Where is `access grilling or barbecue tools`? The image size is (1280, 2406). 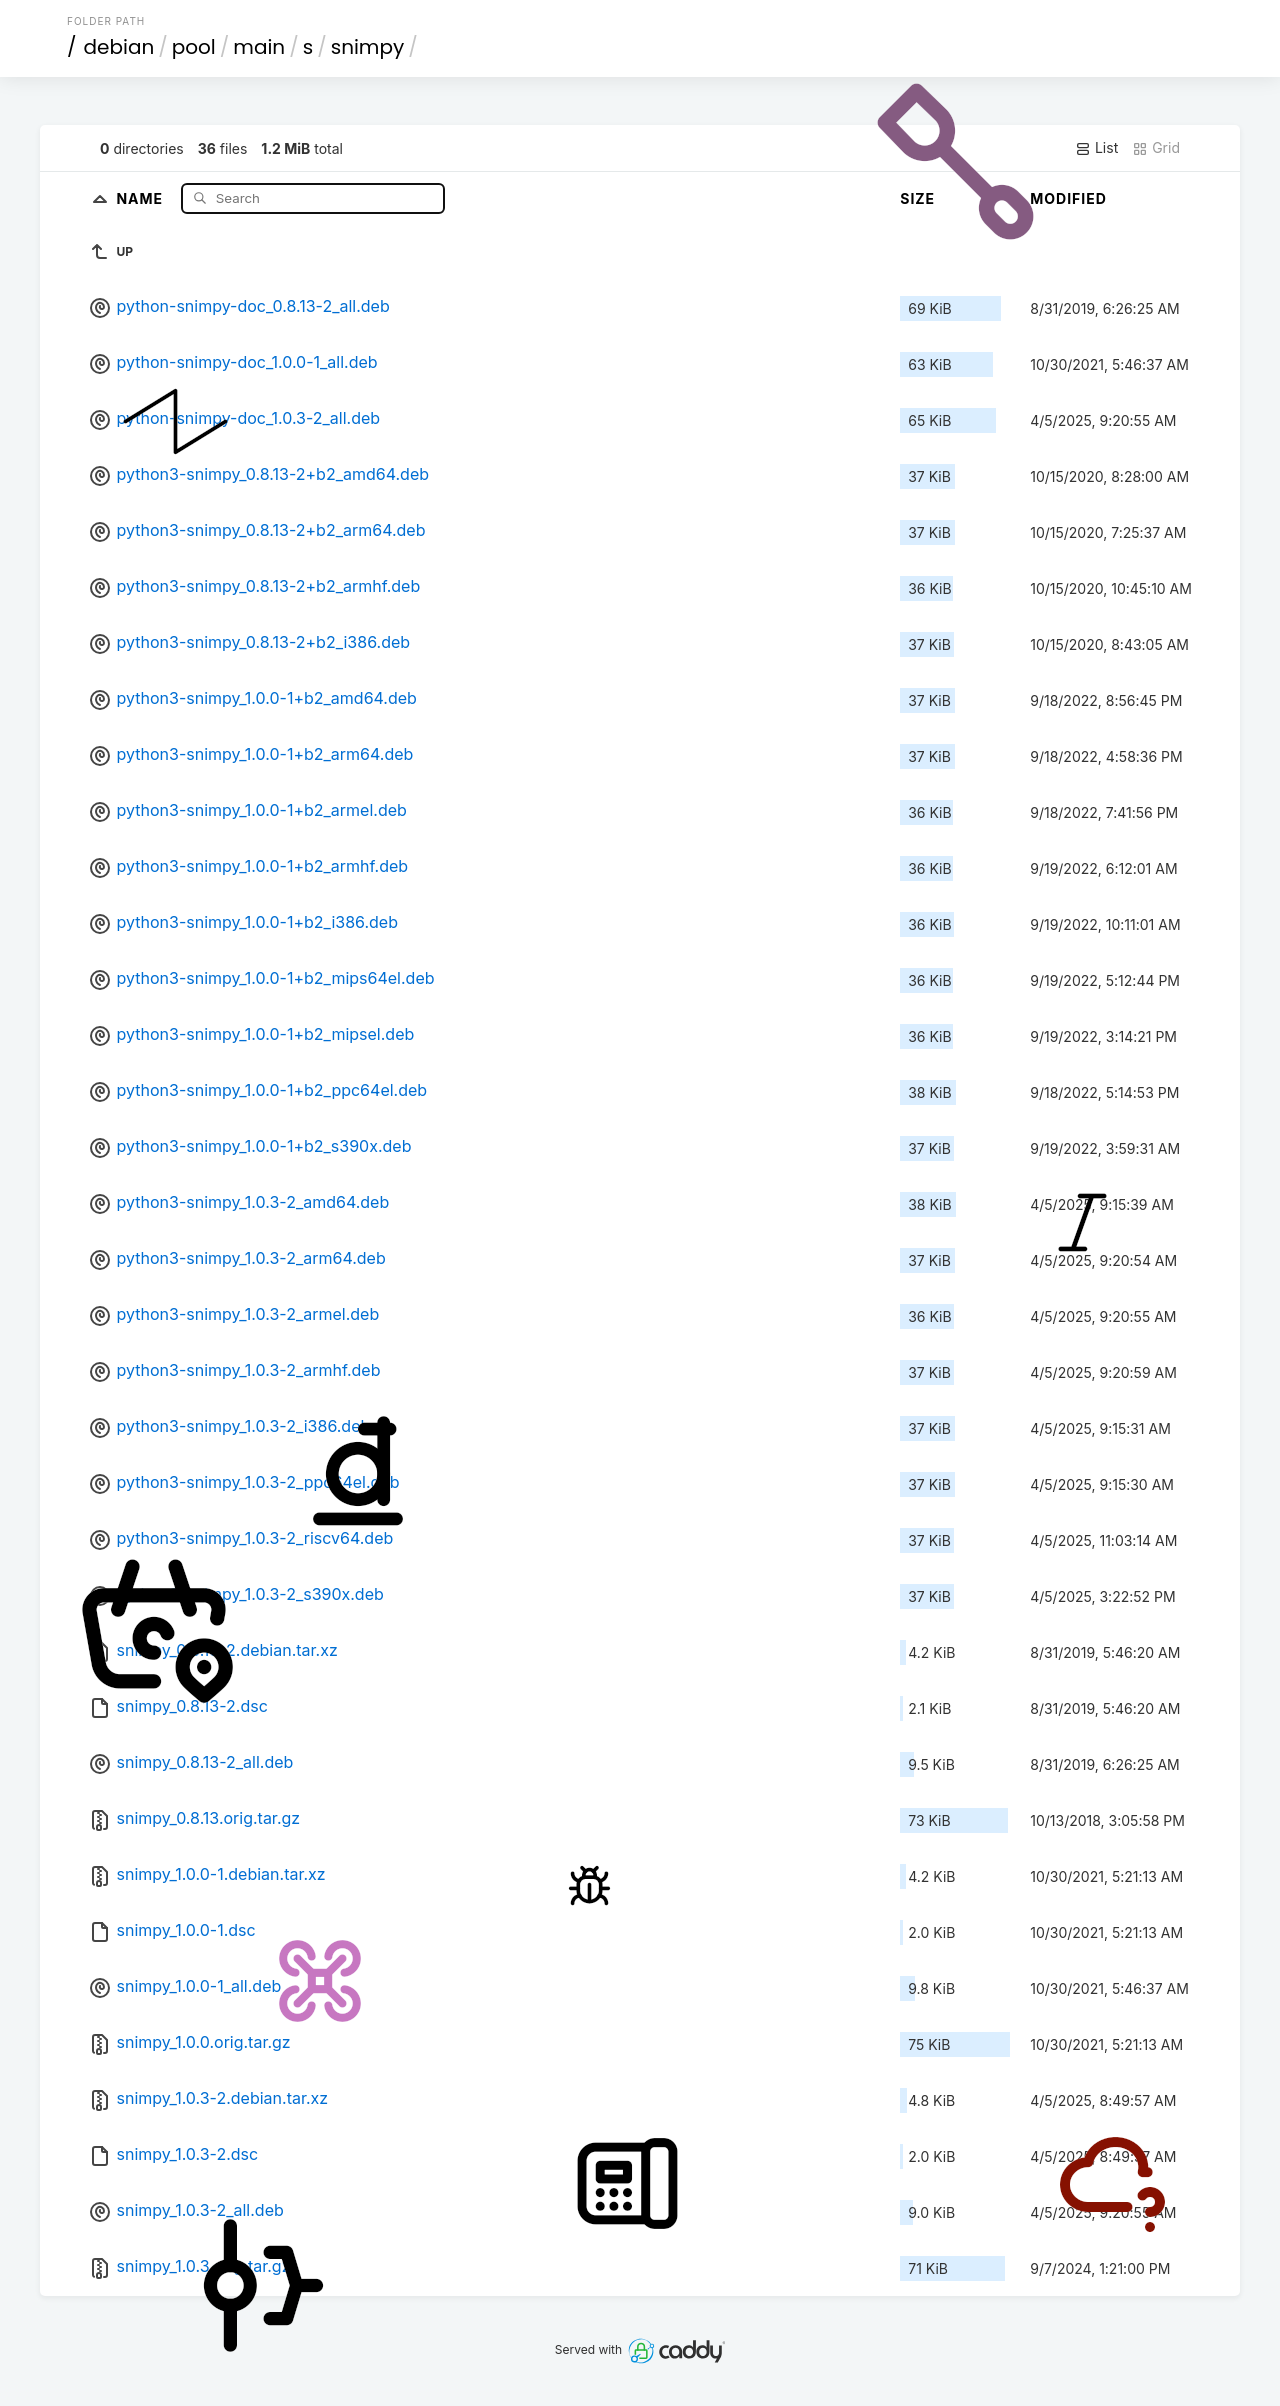 access grilling or barbecue tools is located at coordinates (955, 161).